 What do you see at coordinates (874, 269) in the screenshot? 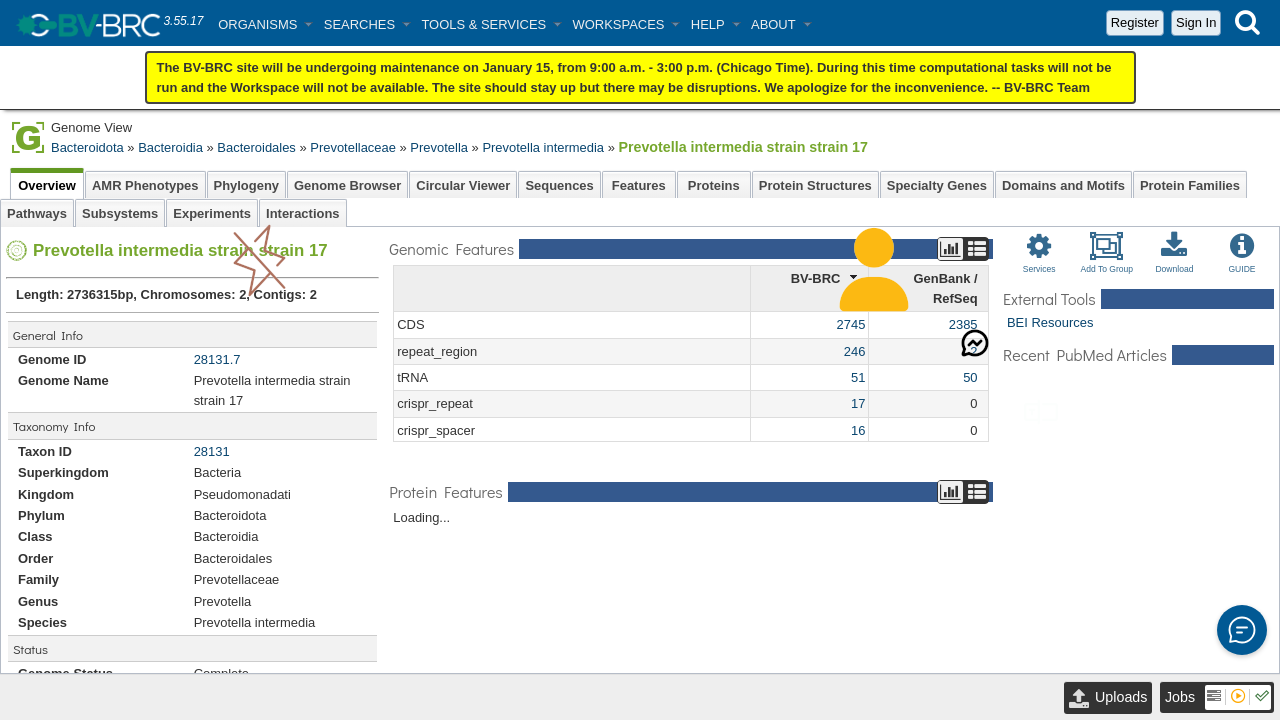
I see `view your profile` at bounding box center [874, 269].